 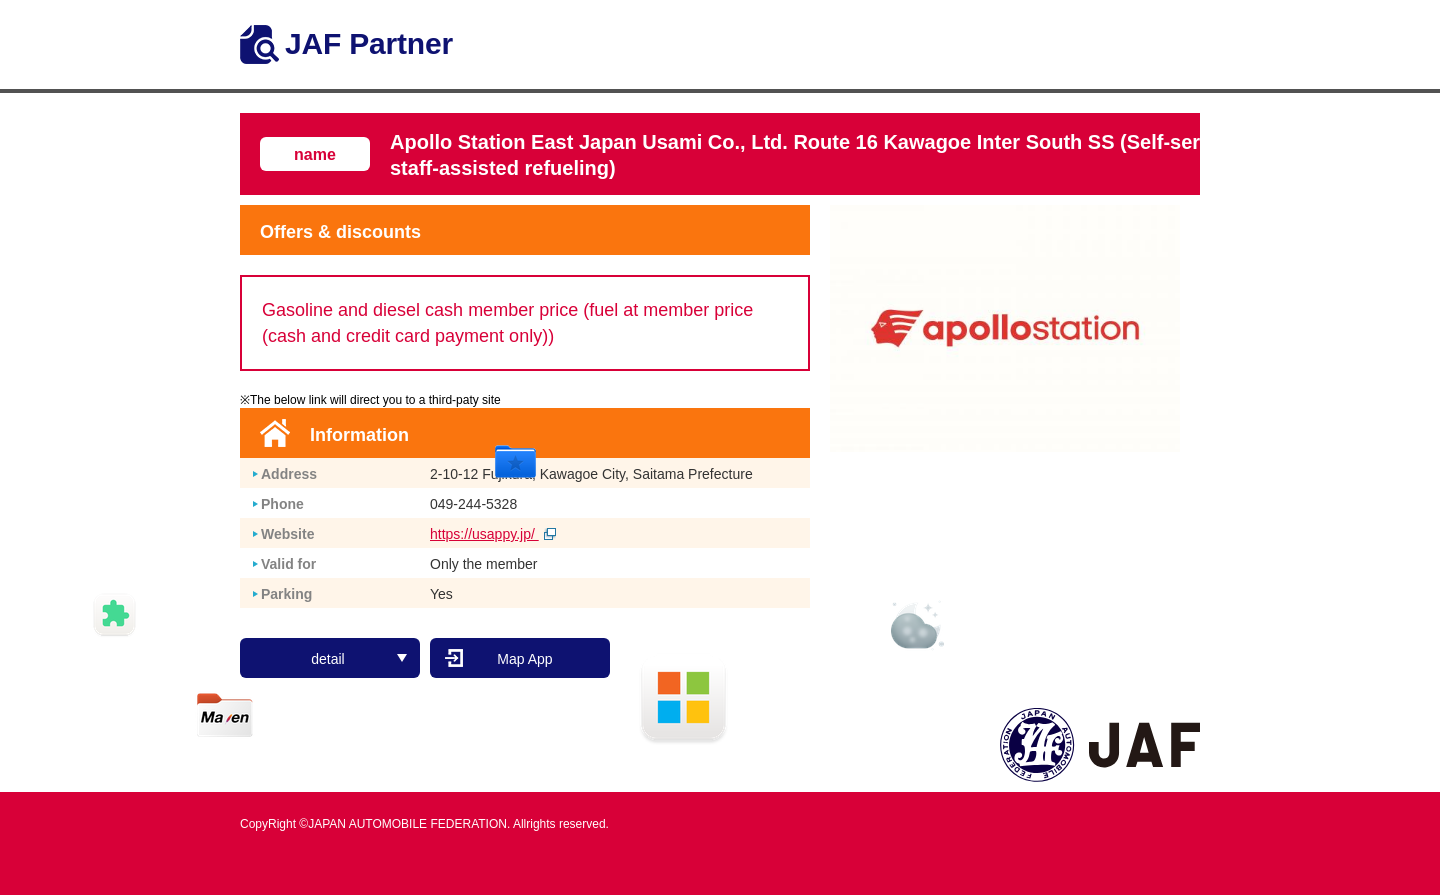 I want to click on access bookmarked or favorite files, so click(x=515, y=461).